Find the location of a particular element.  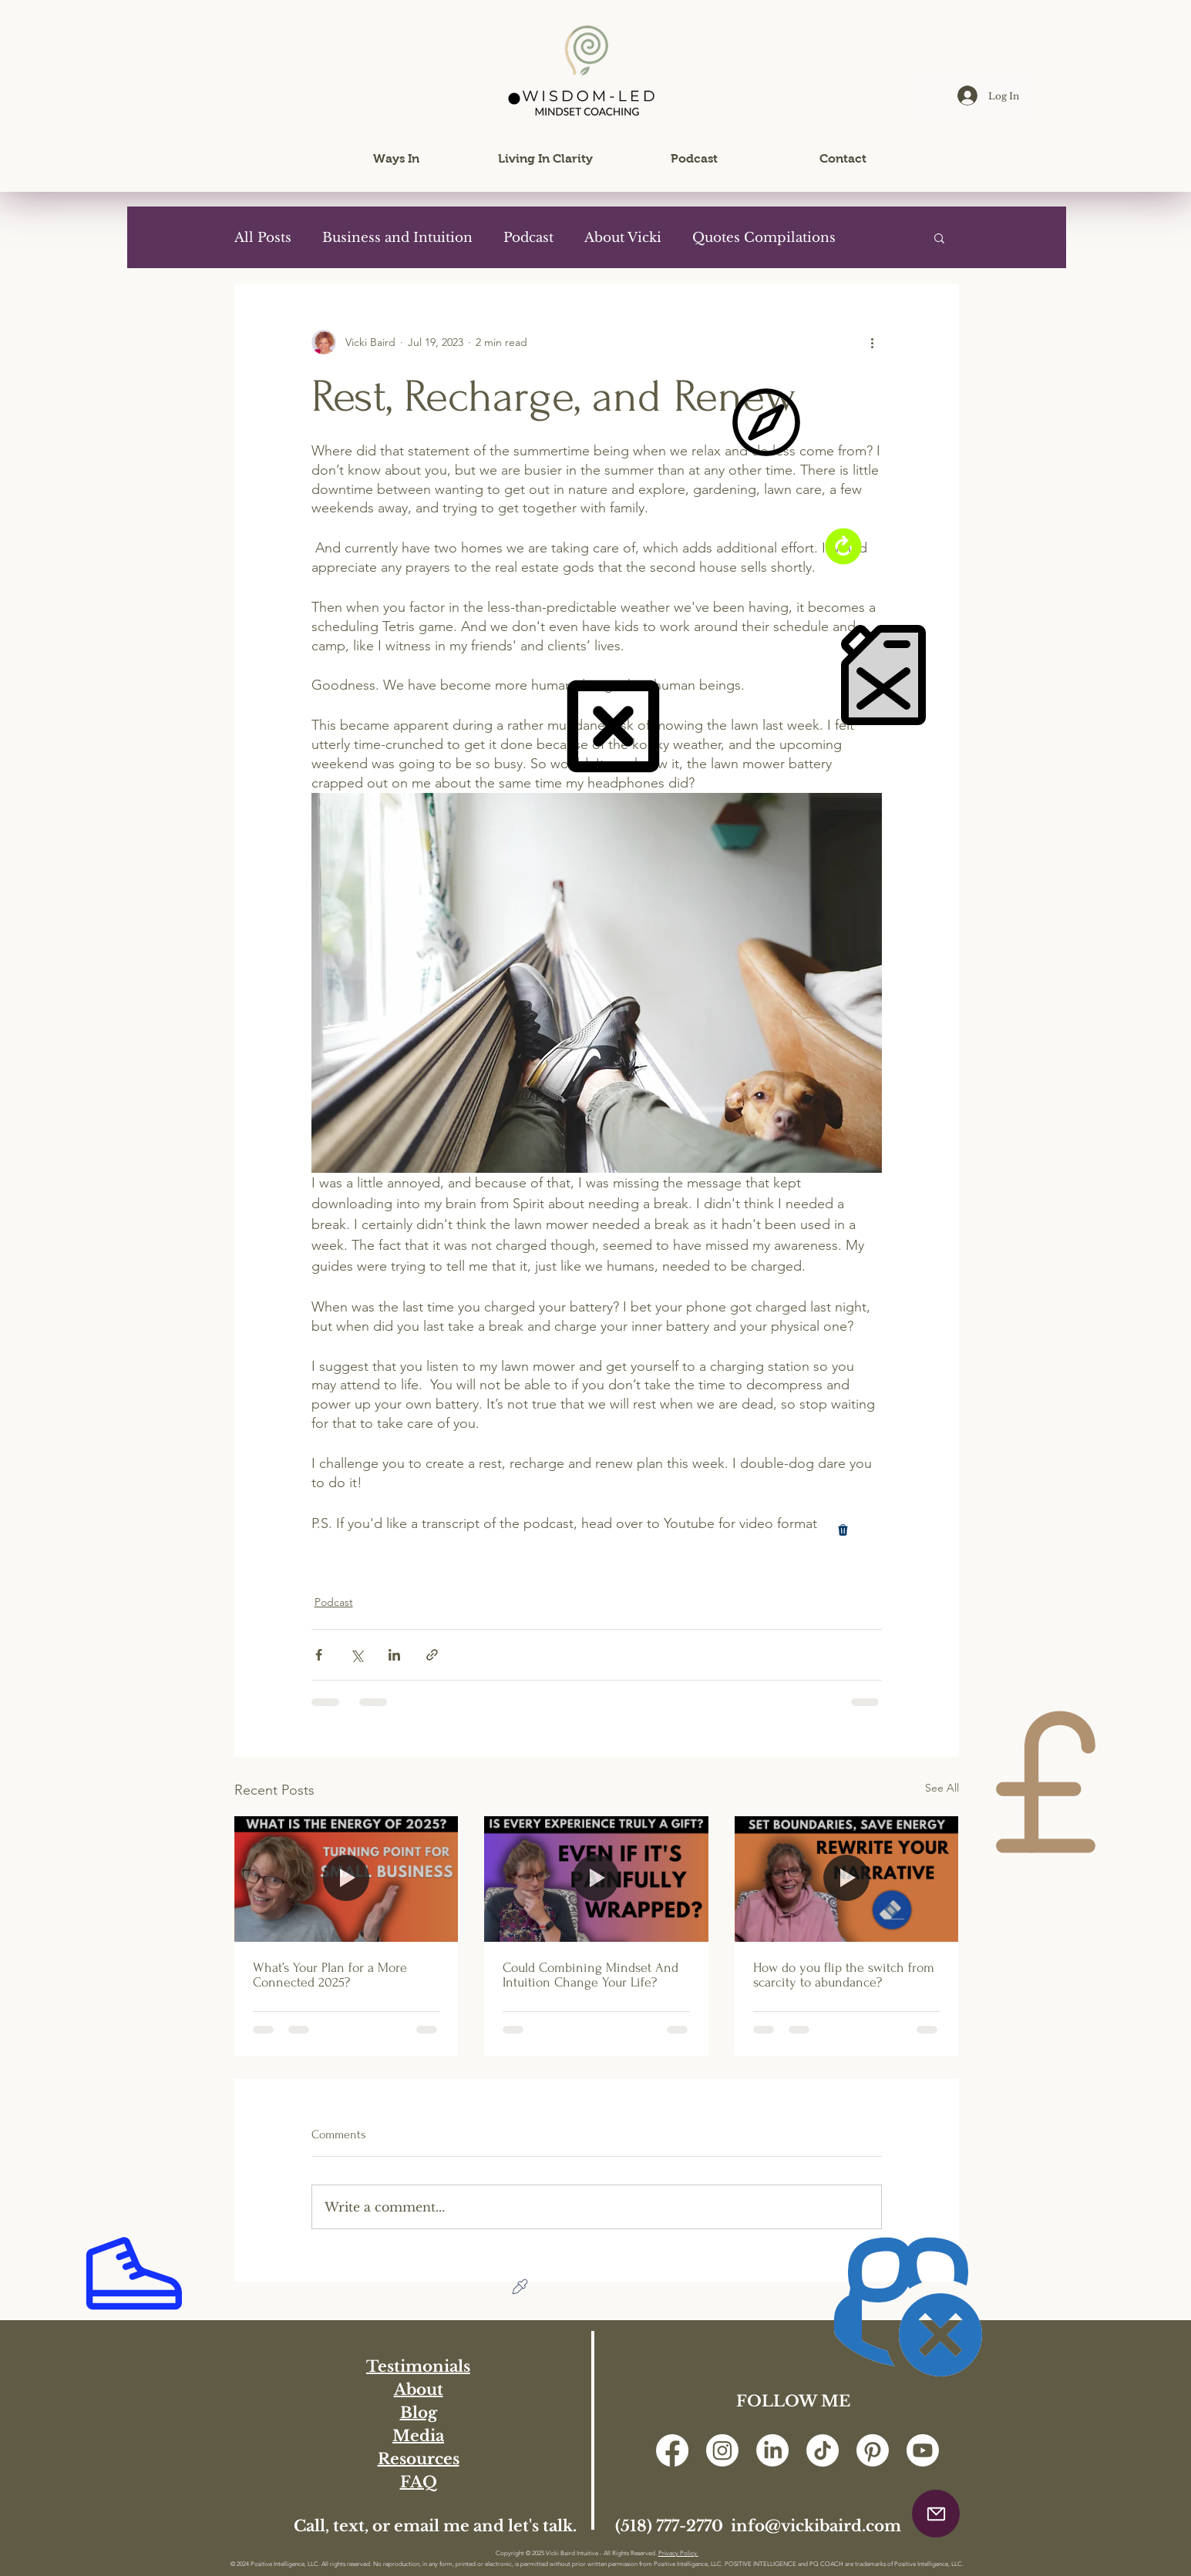

close or dismiss a modal window is located at coordinates (613, 726).